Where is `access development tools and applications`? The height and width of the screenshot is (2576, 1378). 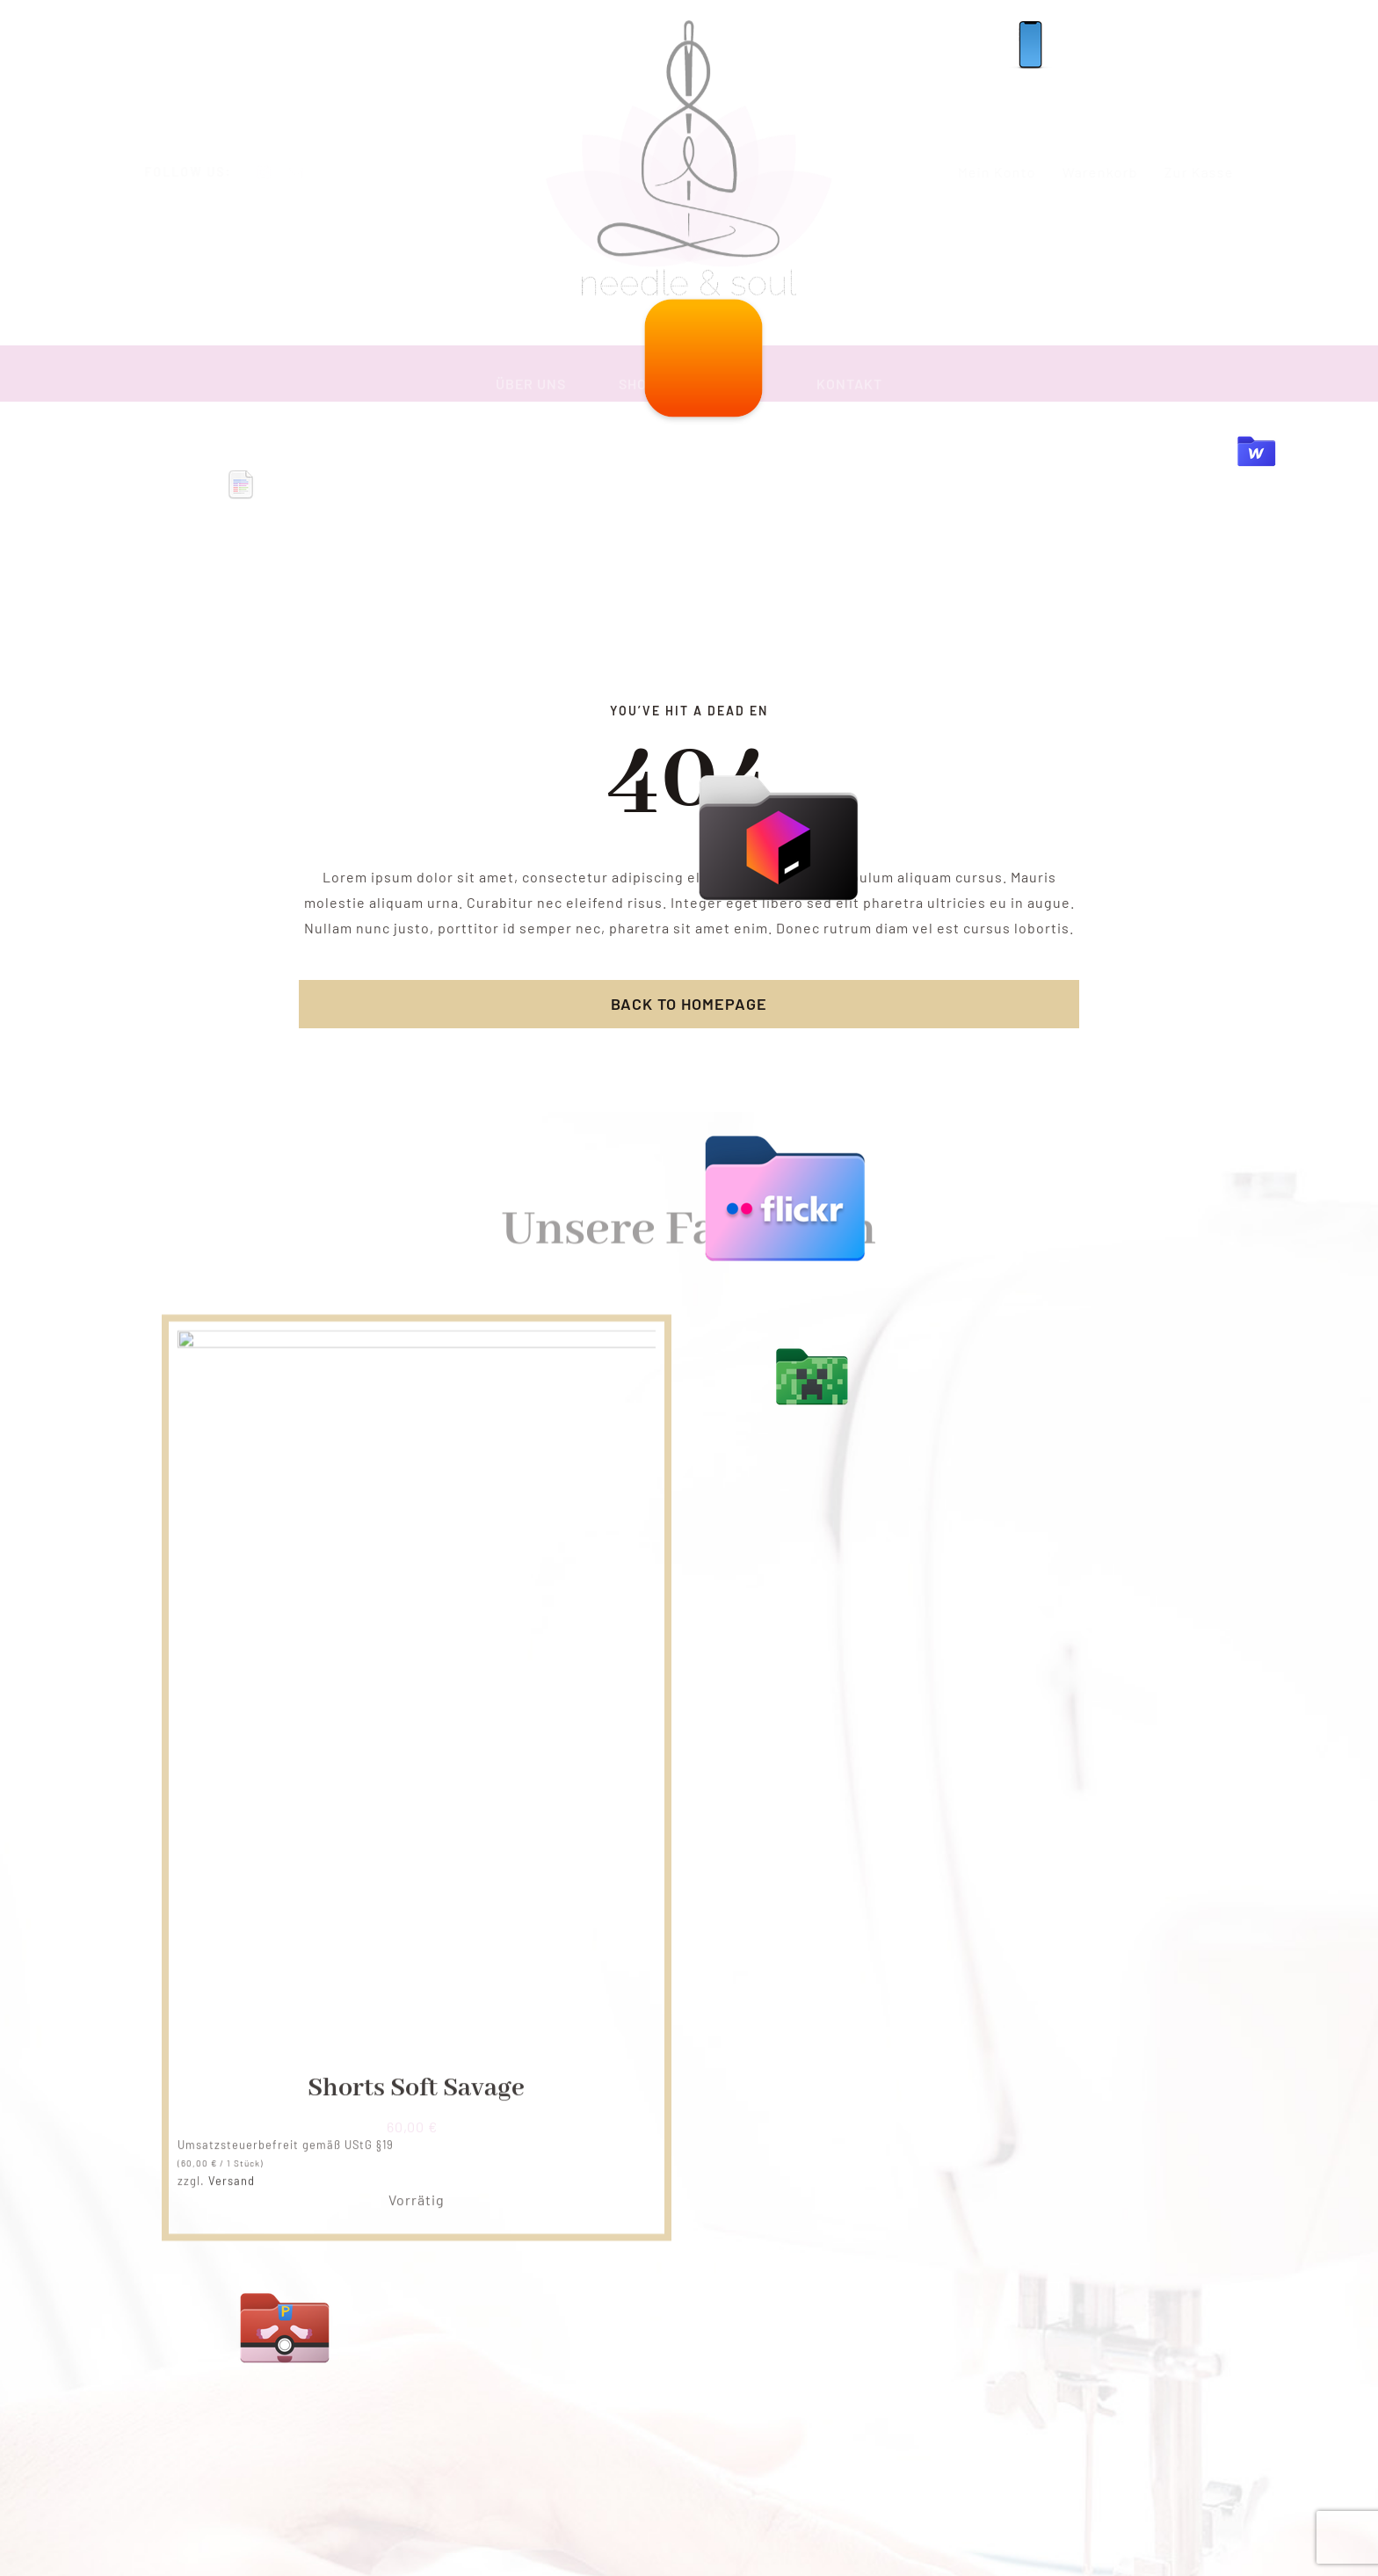
access development tools and applications is located at coordinates (241, 484).